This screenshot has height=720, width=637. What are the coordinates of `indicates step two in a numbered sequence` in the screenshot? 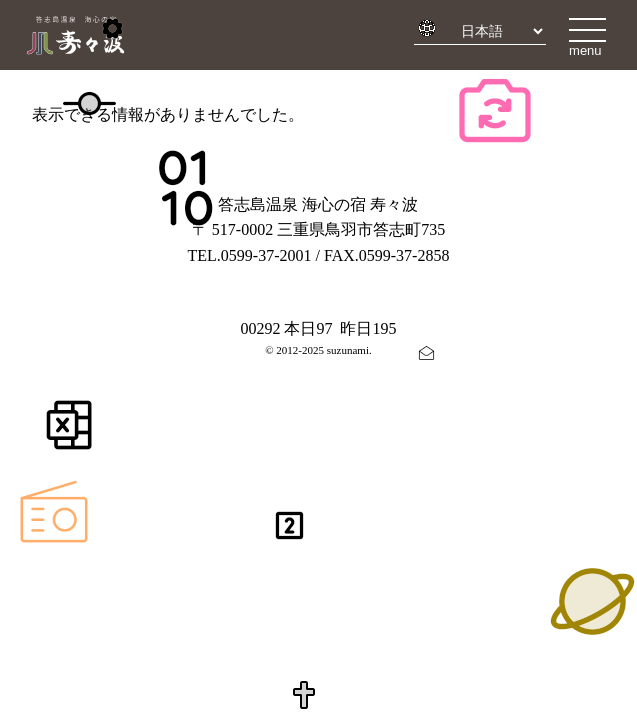 It's located at (289, 525).